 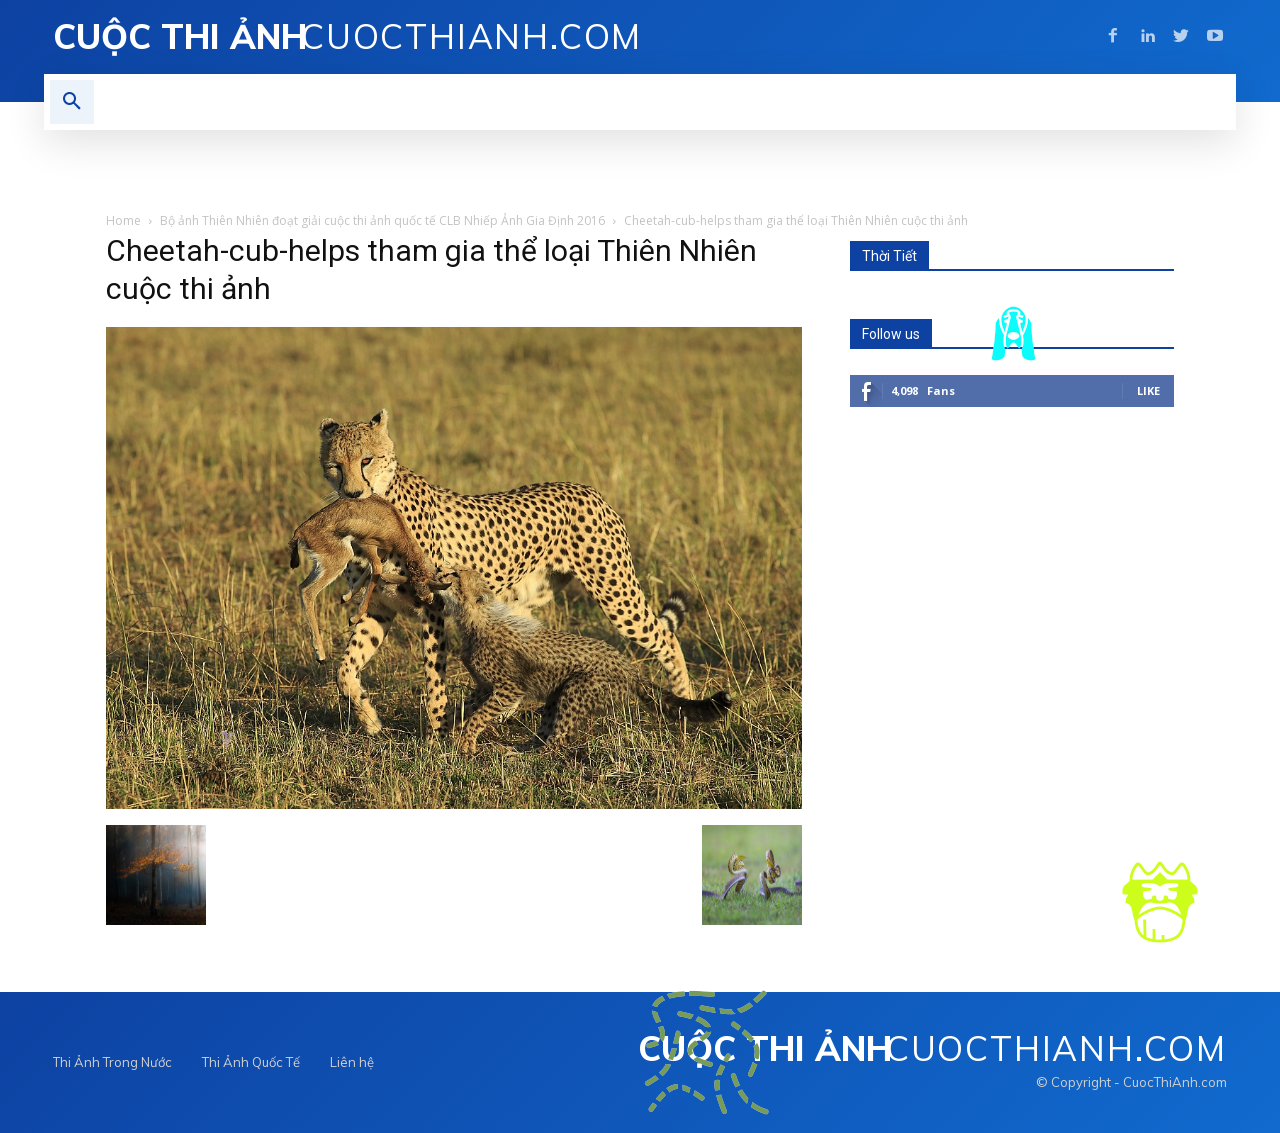 I want to click on access the lookout or observation point, so click(x=227, y=738).